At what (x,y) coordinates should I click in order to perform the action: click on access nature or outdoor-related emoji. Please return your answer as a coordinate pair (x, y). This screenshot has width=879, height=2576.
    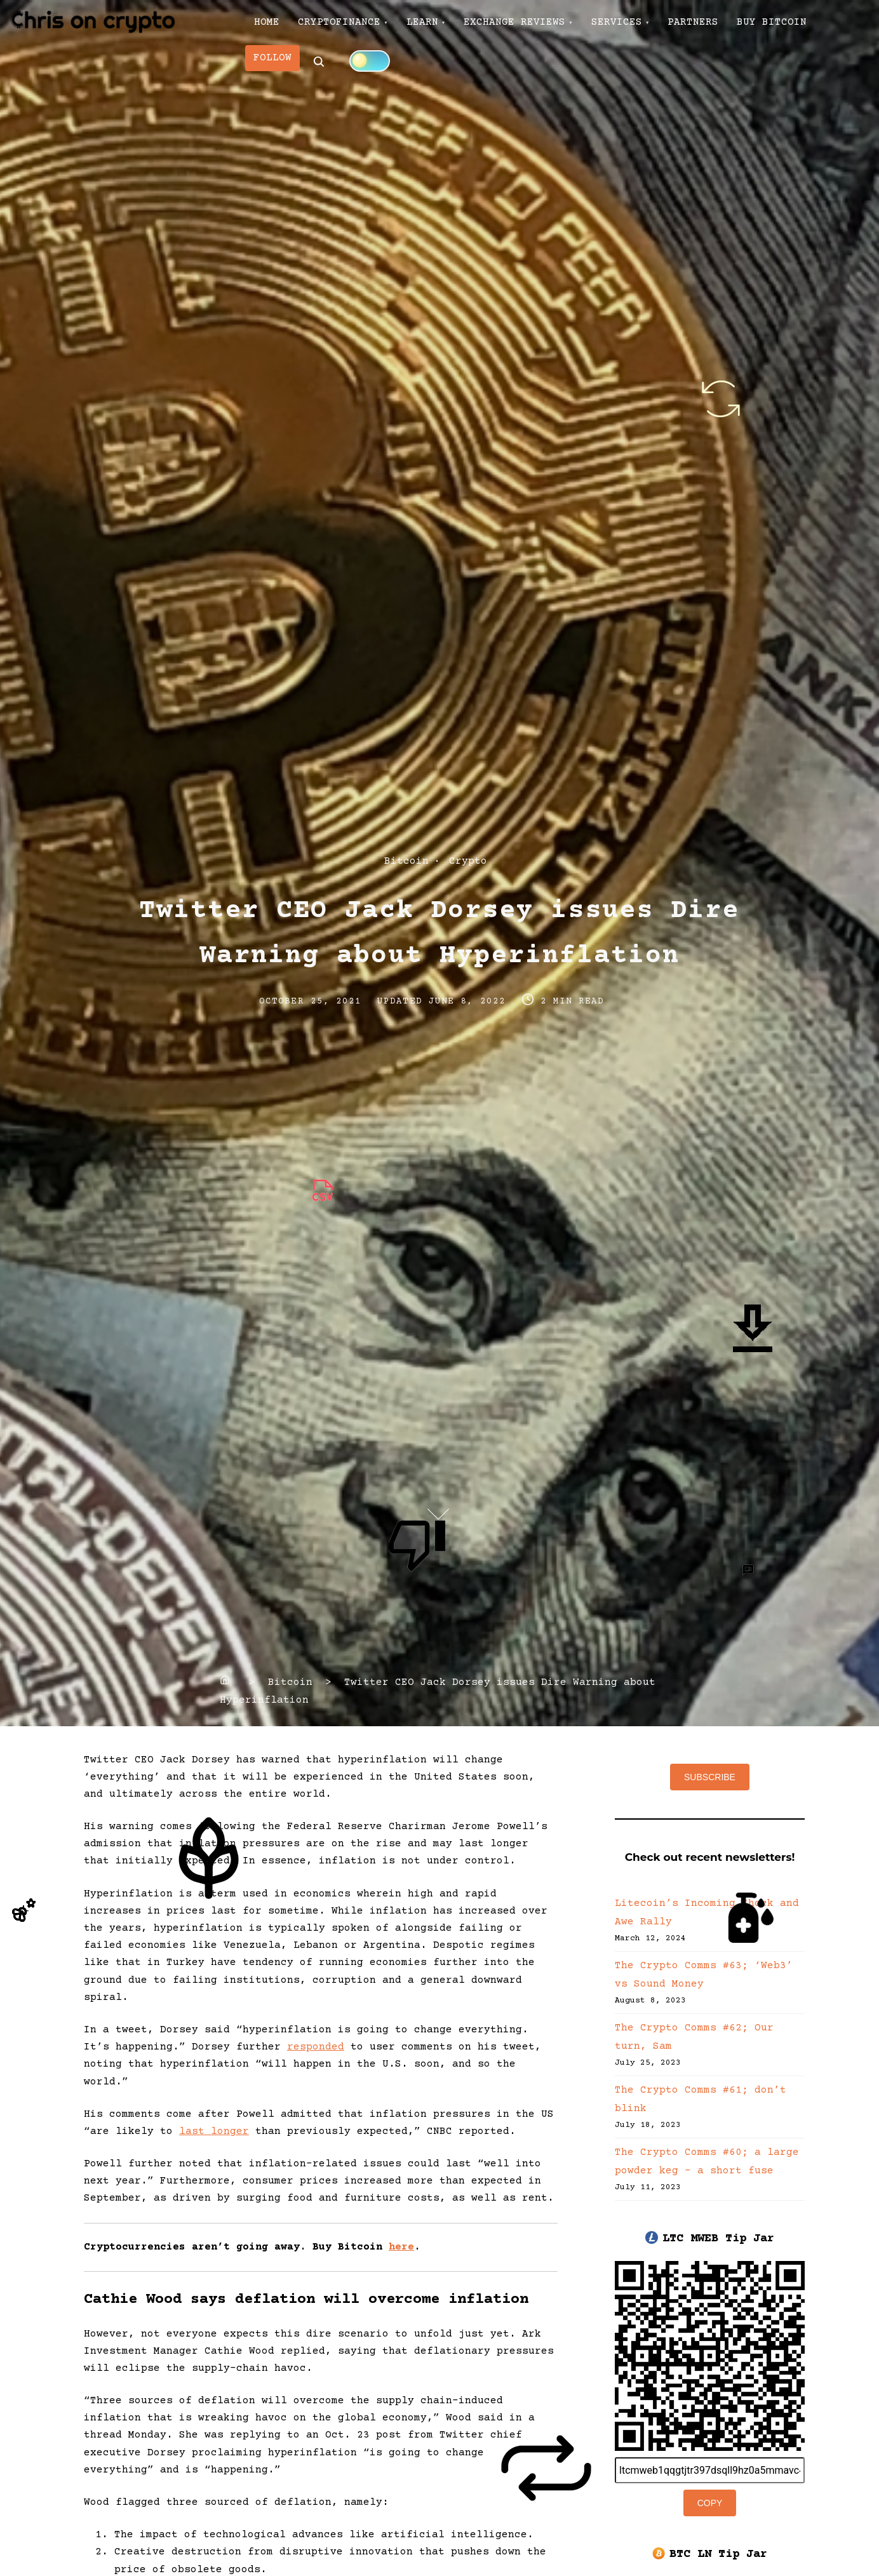
    Looking at the image, I should click on (23, 1910).